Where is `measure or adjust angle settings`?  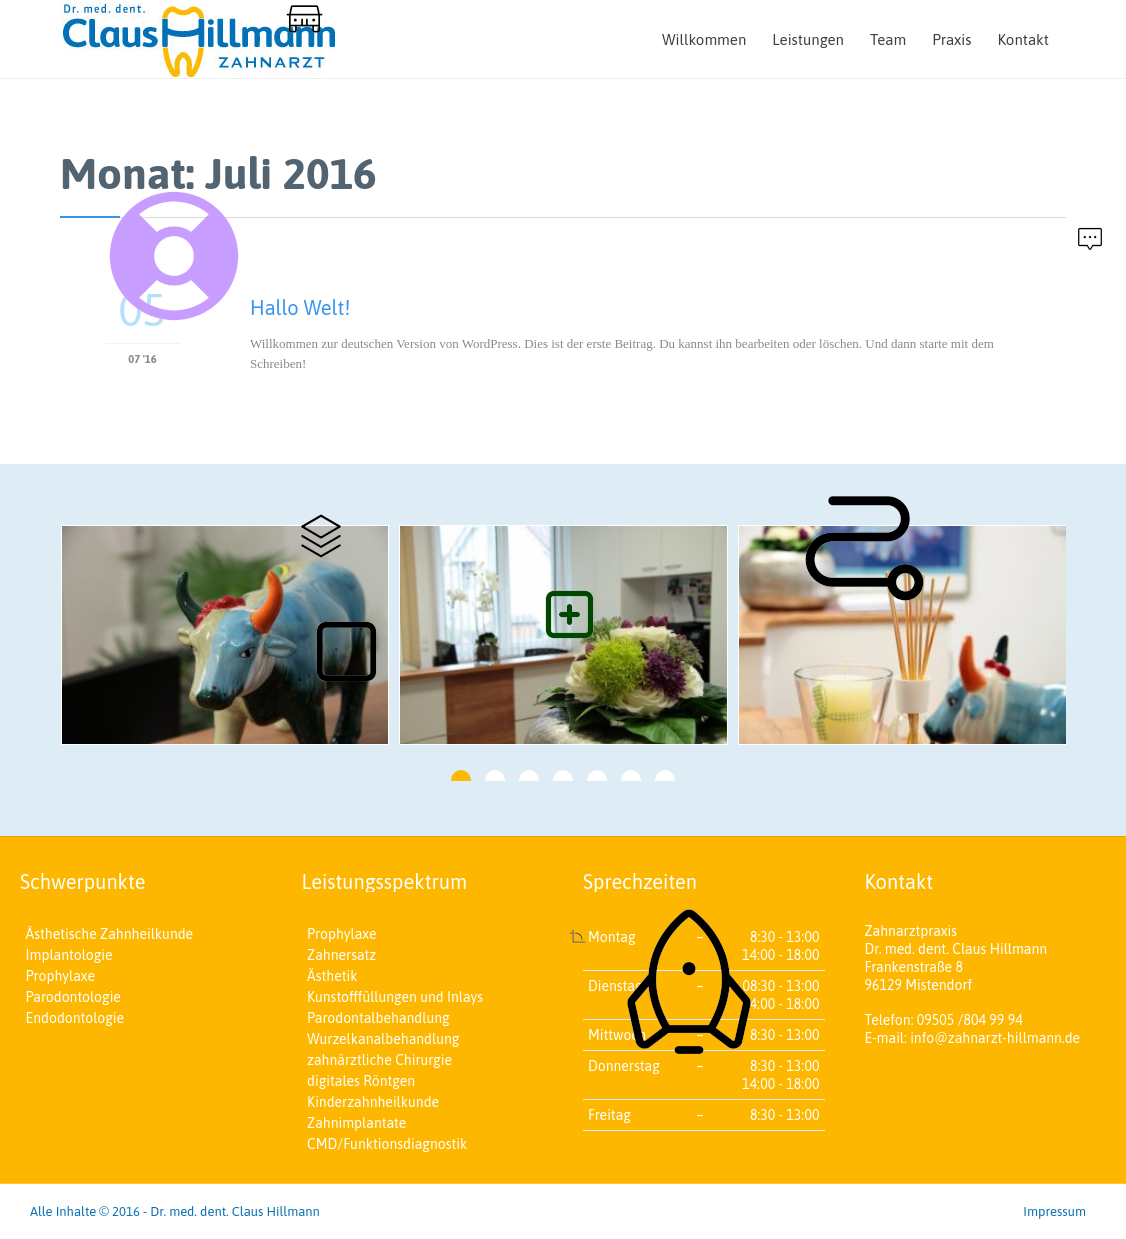
measure or adjust angle settings is located at coordinates (577, 937).